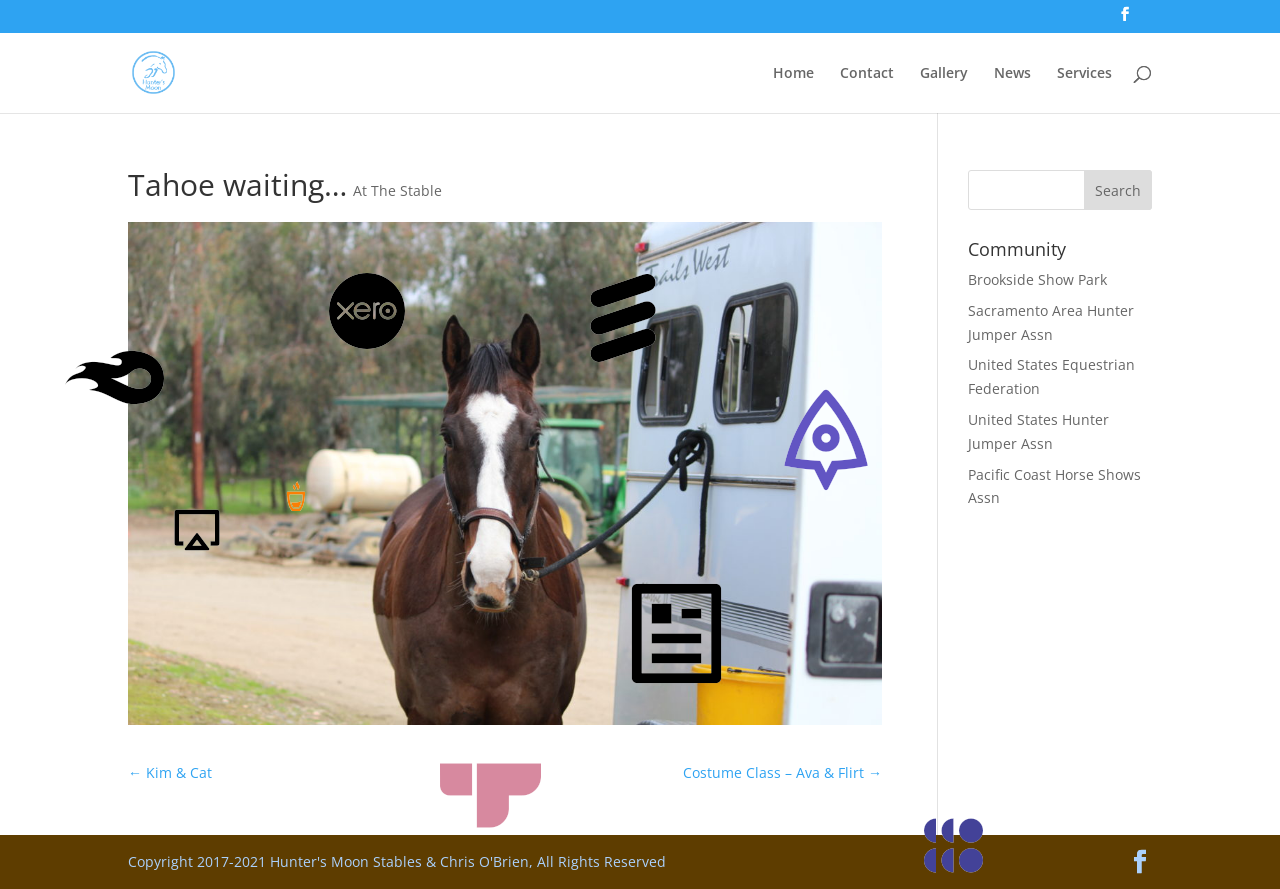  I want to click on ericsson brand logo, so click(623, 318).